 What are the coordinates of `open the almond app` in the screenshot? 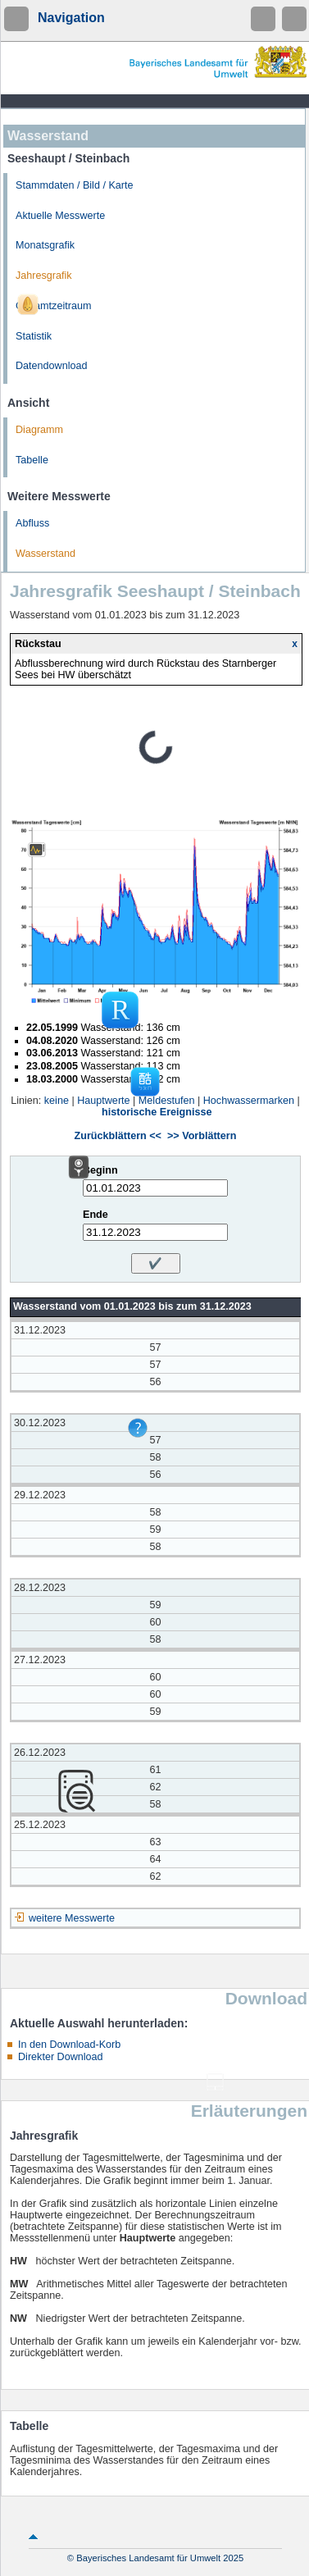 It's located at (28, 304).